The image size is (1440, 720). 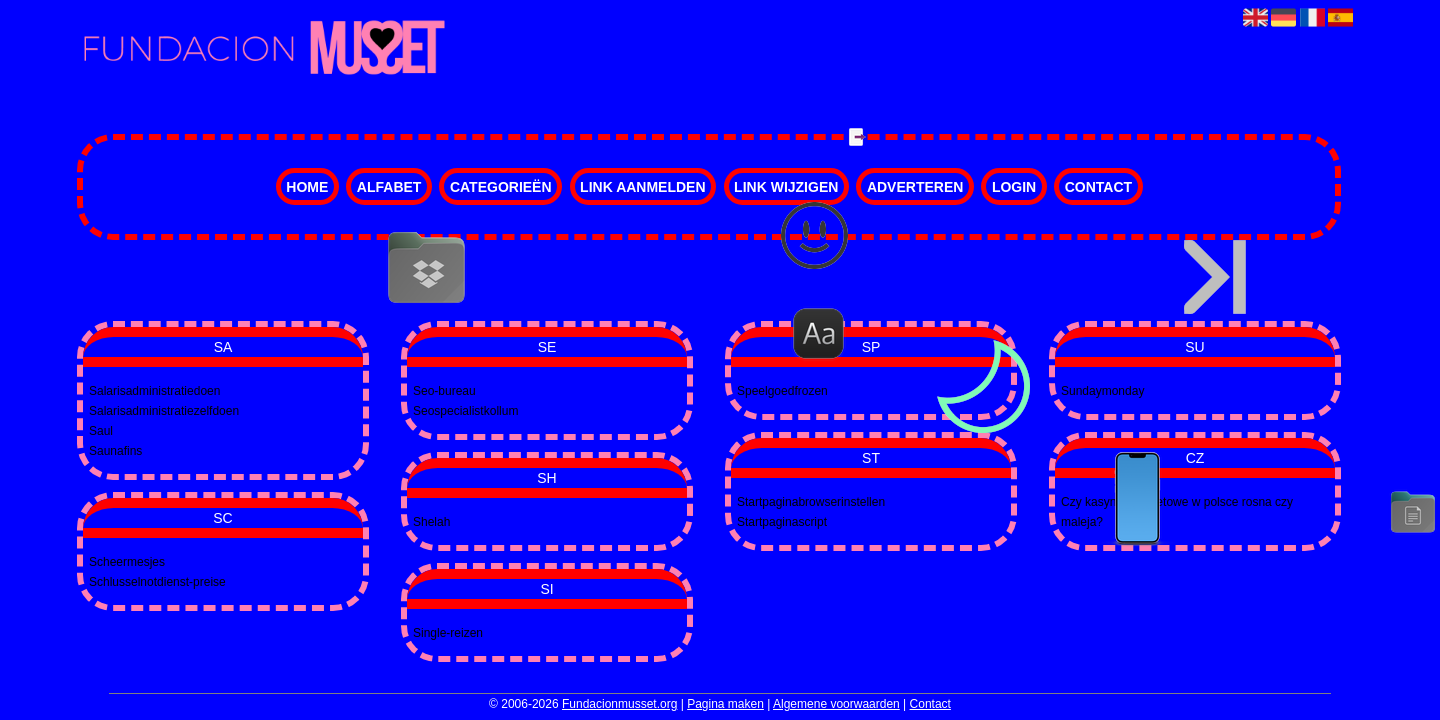 I want to click on export document to another location, so click(x=856, y=137).